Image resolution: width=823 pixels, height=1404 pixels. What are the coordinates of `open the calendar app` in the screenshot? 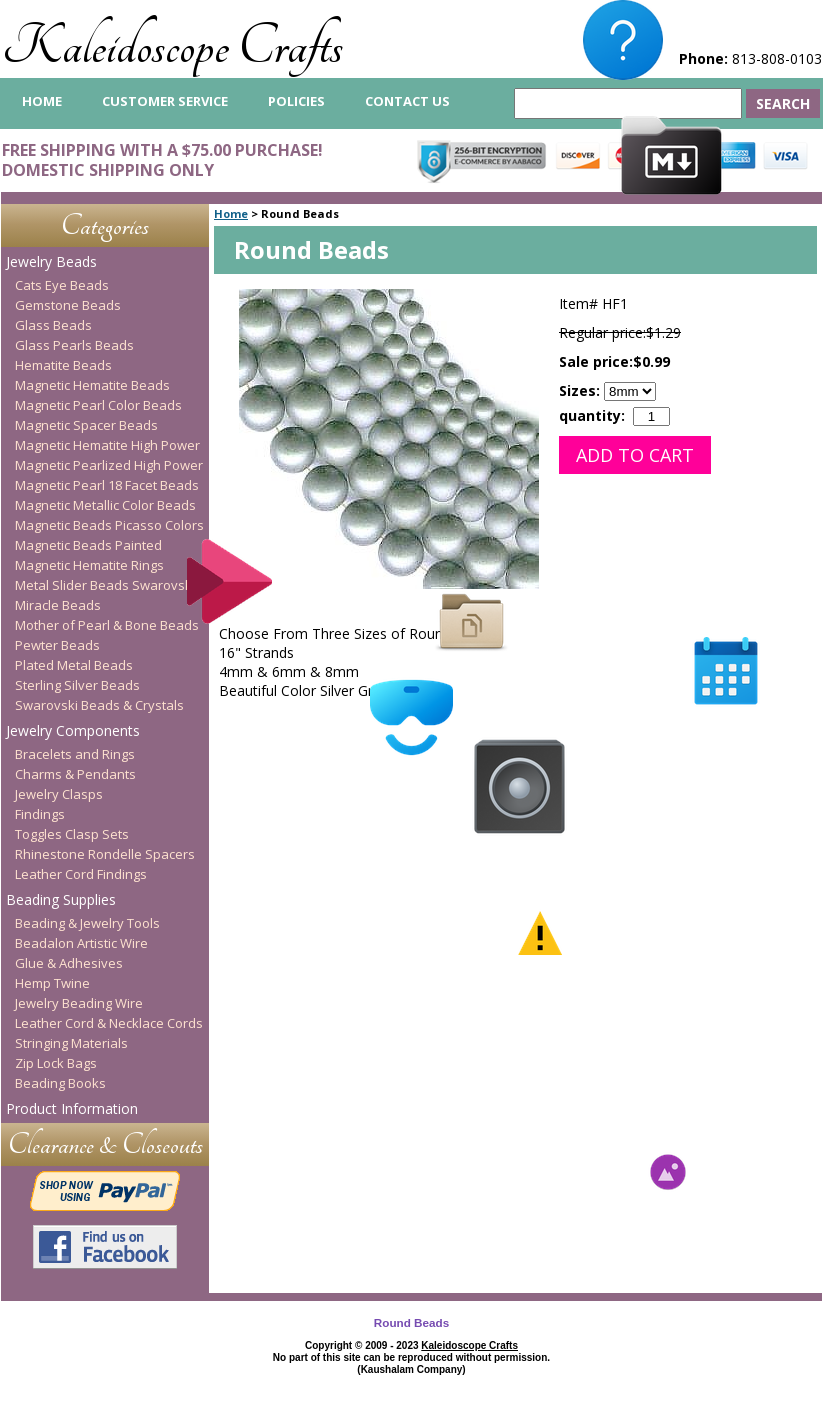 It's located at (726, 673).